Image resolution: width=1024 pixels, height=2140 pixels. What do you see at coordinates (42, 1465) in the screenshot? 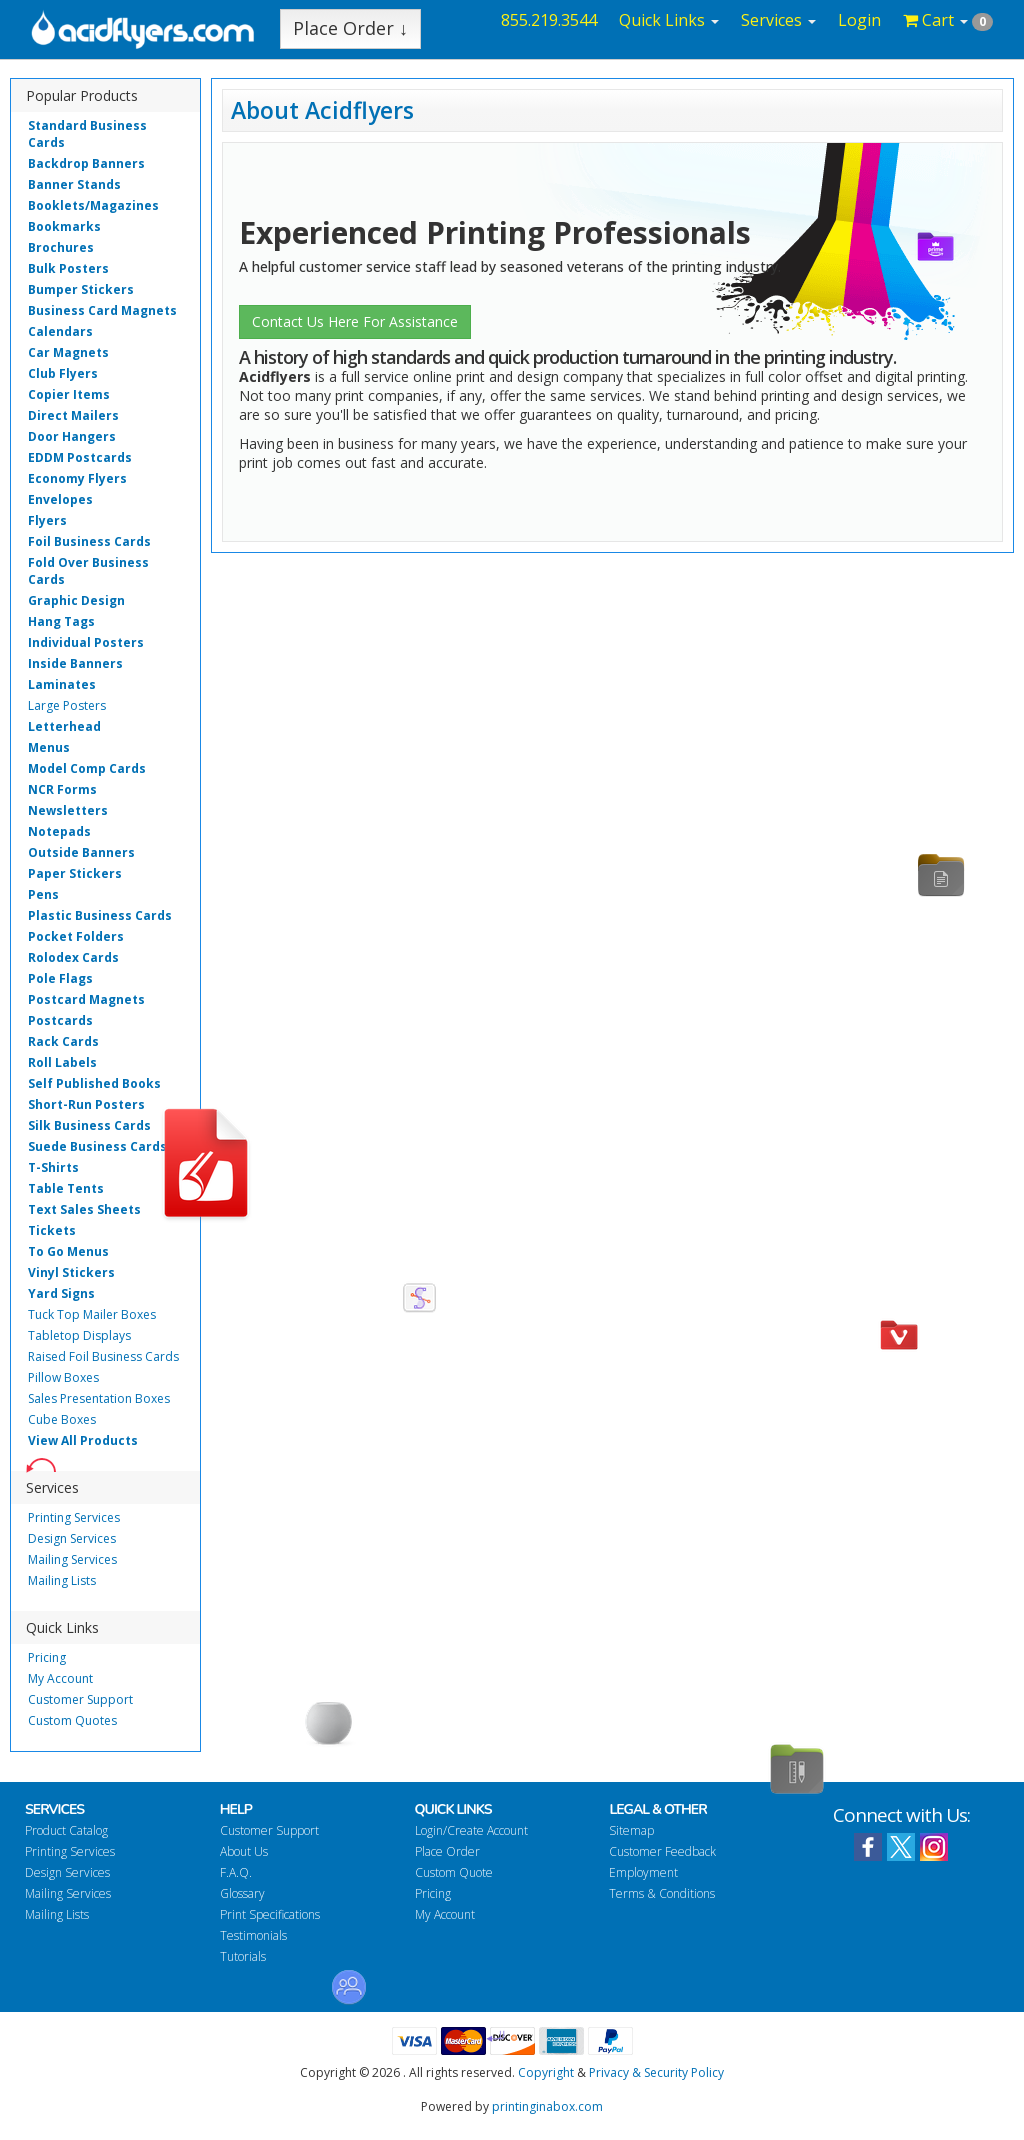
I see `undo the last action` at bounding box center [42, 1465].